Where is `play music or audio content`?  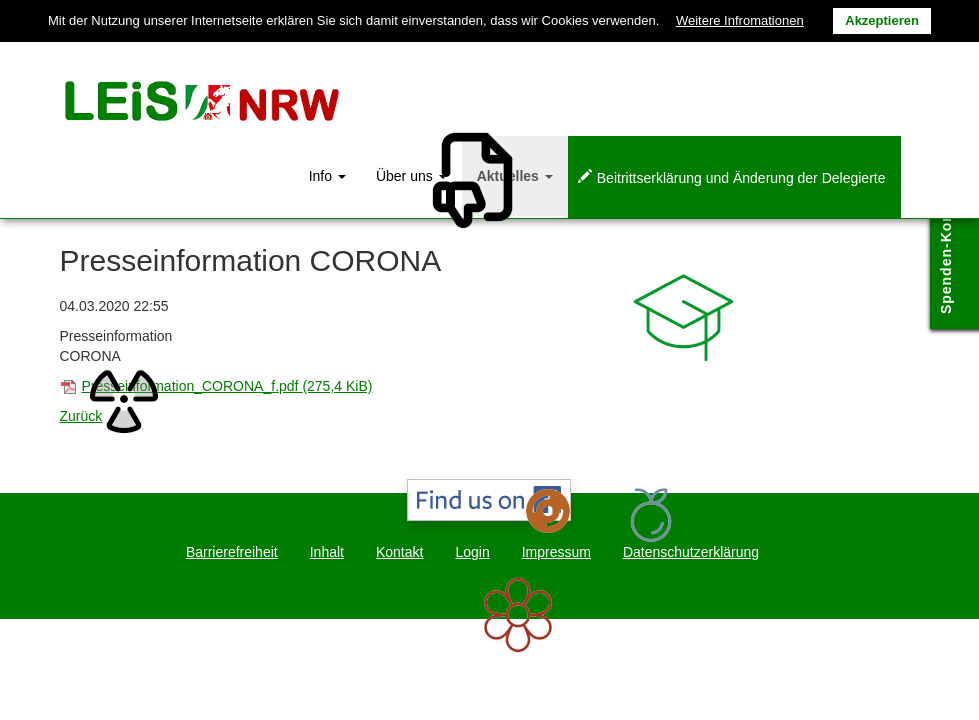
play music or audio content is located at coordinates (548, 511).